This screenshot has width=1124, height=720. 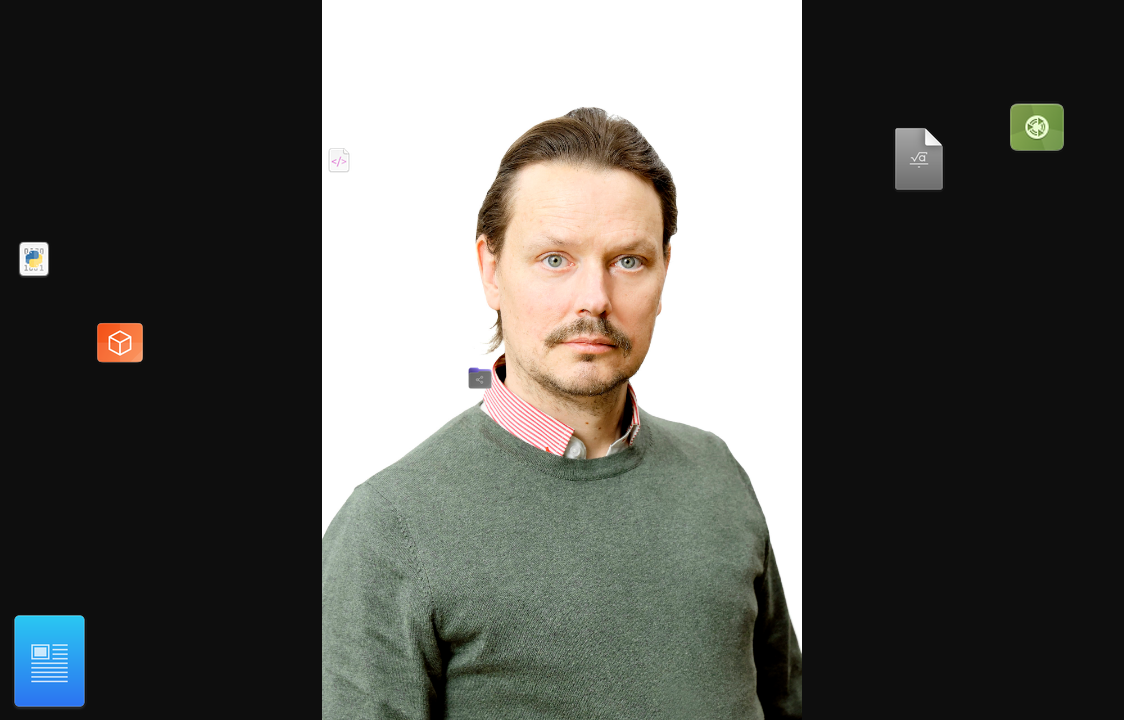 What do you see at coordinates (480, 378) in the screenshot?
I see `access your public shared folder` at bounding box center [480, 378].